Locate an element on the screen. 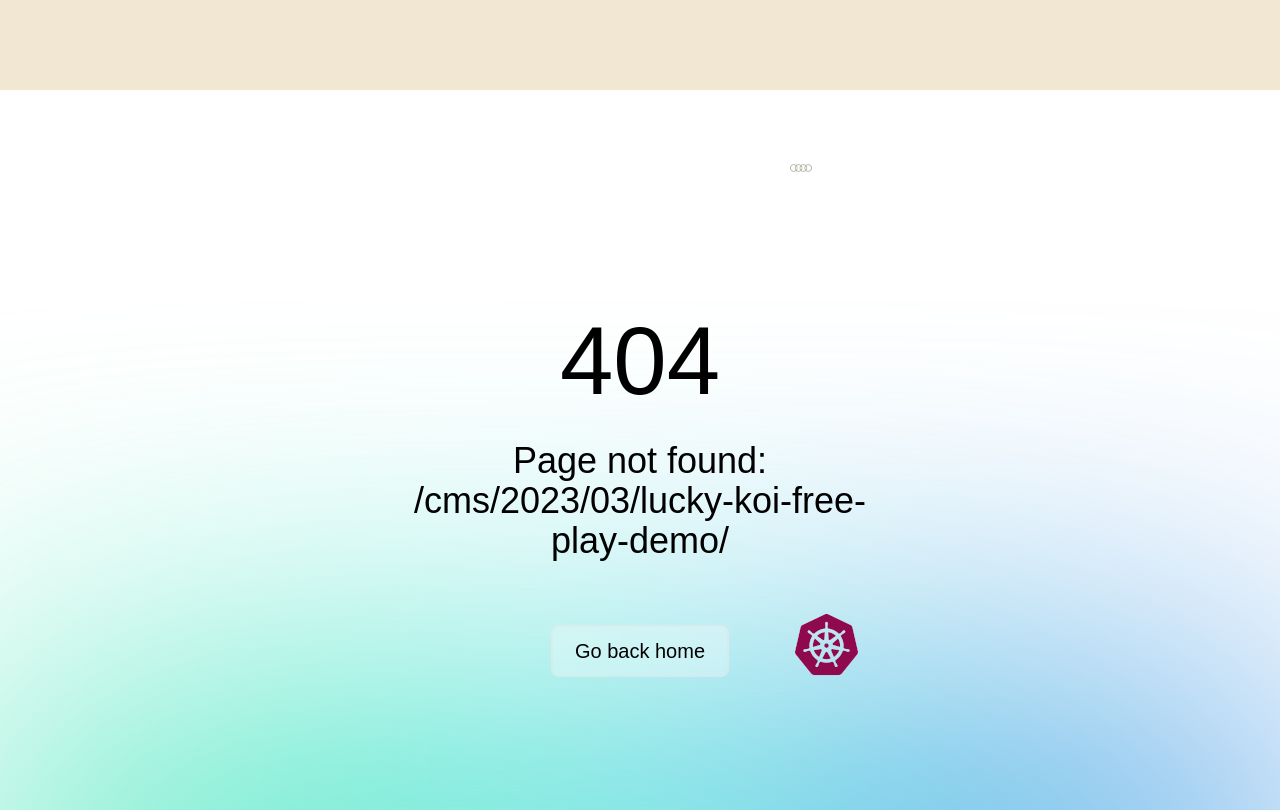 The width and height of the screenshot is (1280, 810). kubernetes container orchestration platform logo is located at coordinates (826, 644).